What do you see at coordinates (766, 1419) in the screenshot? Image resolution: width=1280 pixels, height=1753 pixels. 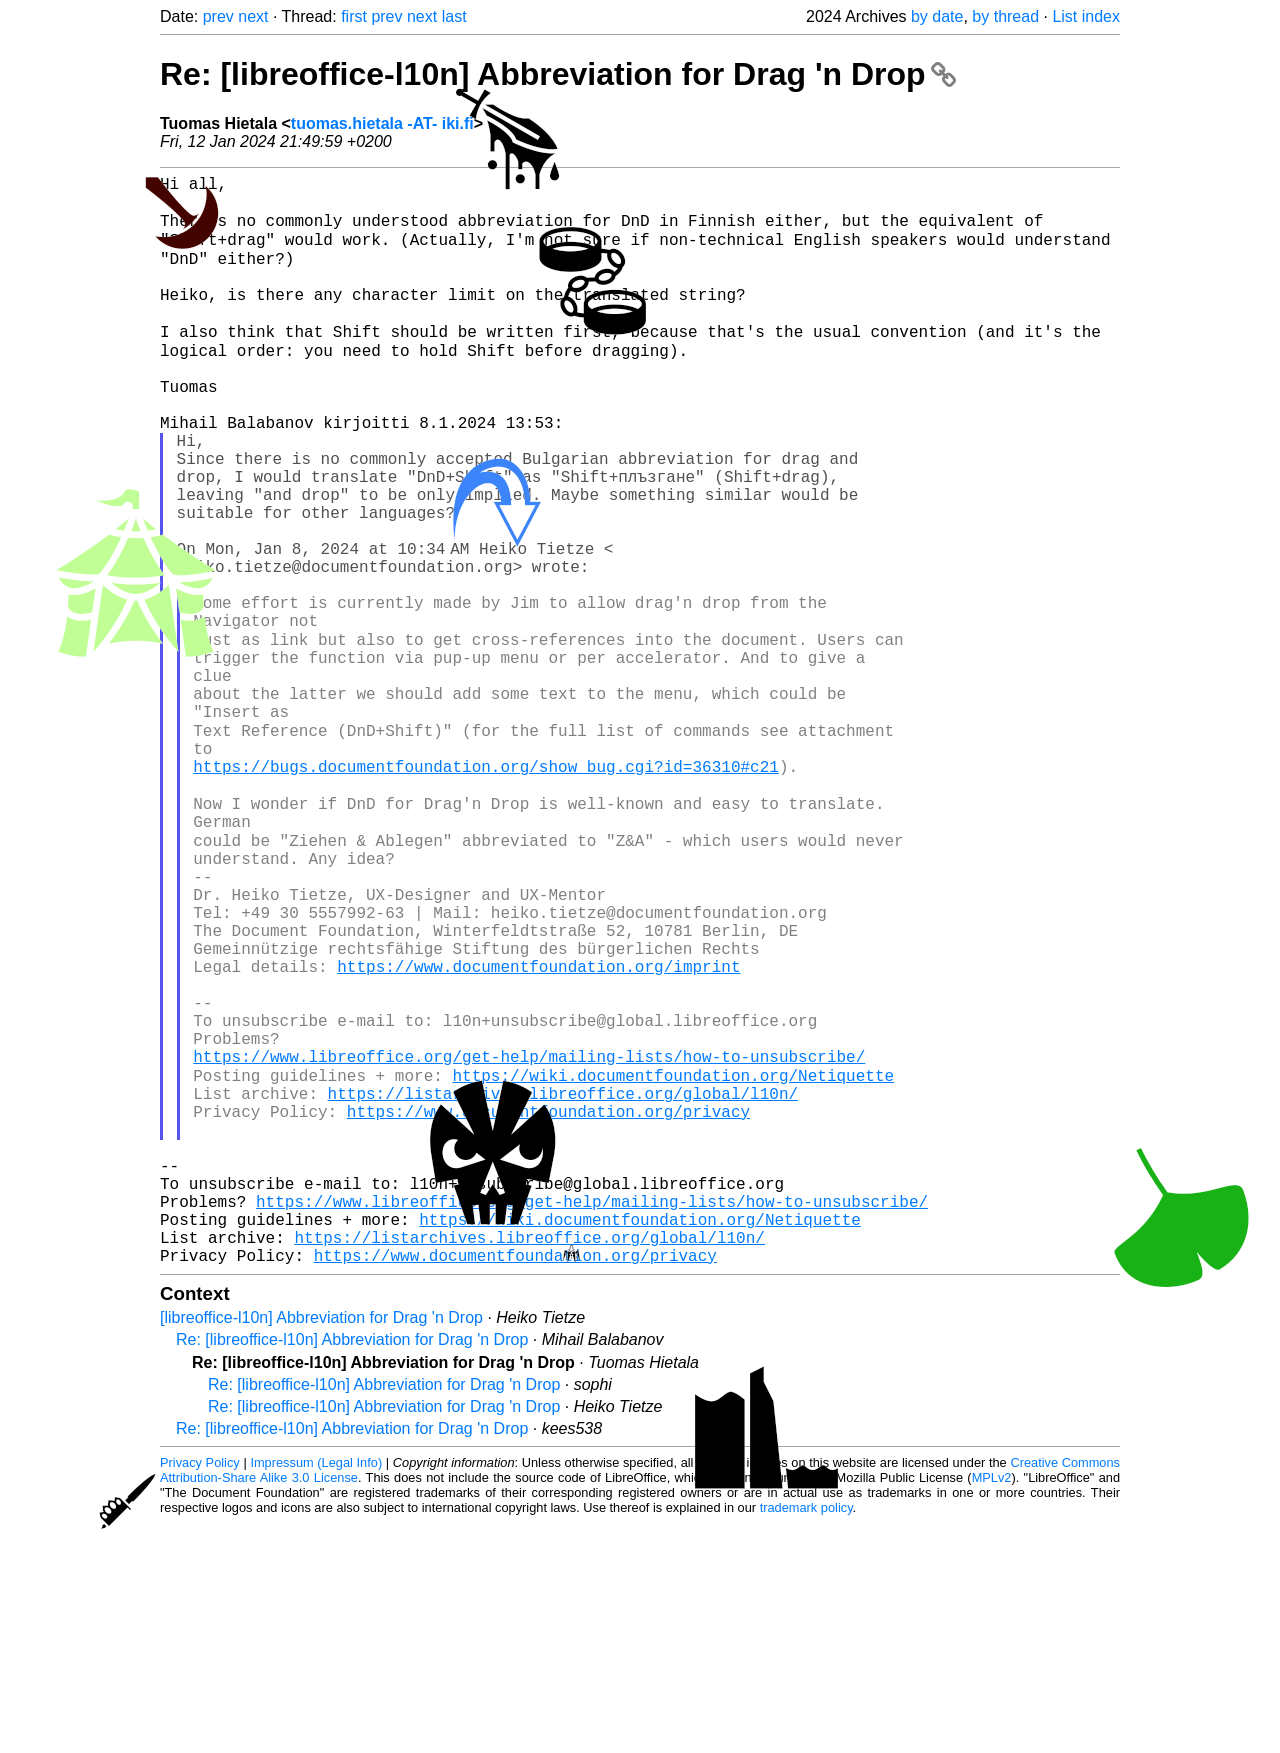 I see `dam or hydroelectric structure in a game interface` at bounding box center [766, 1419].